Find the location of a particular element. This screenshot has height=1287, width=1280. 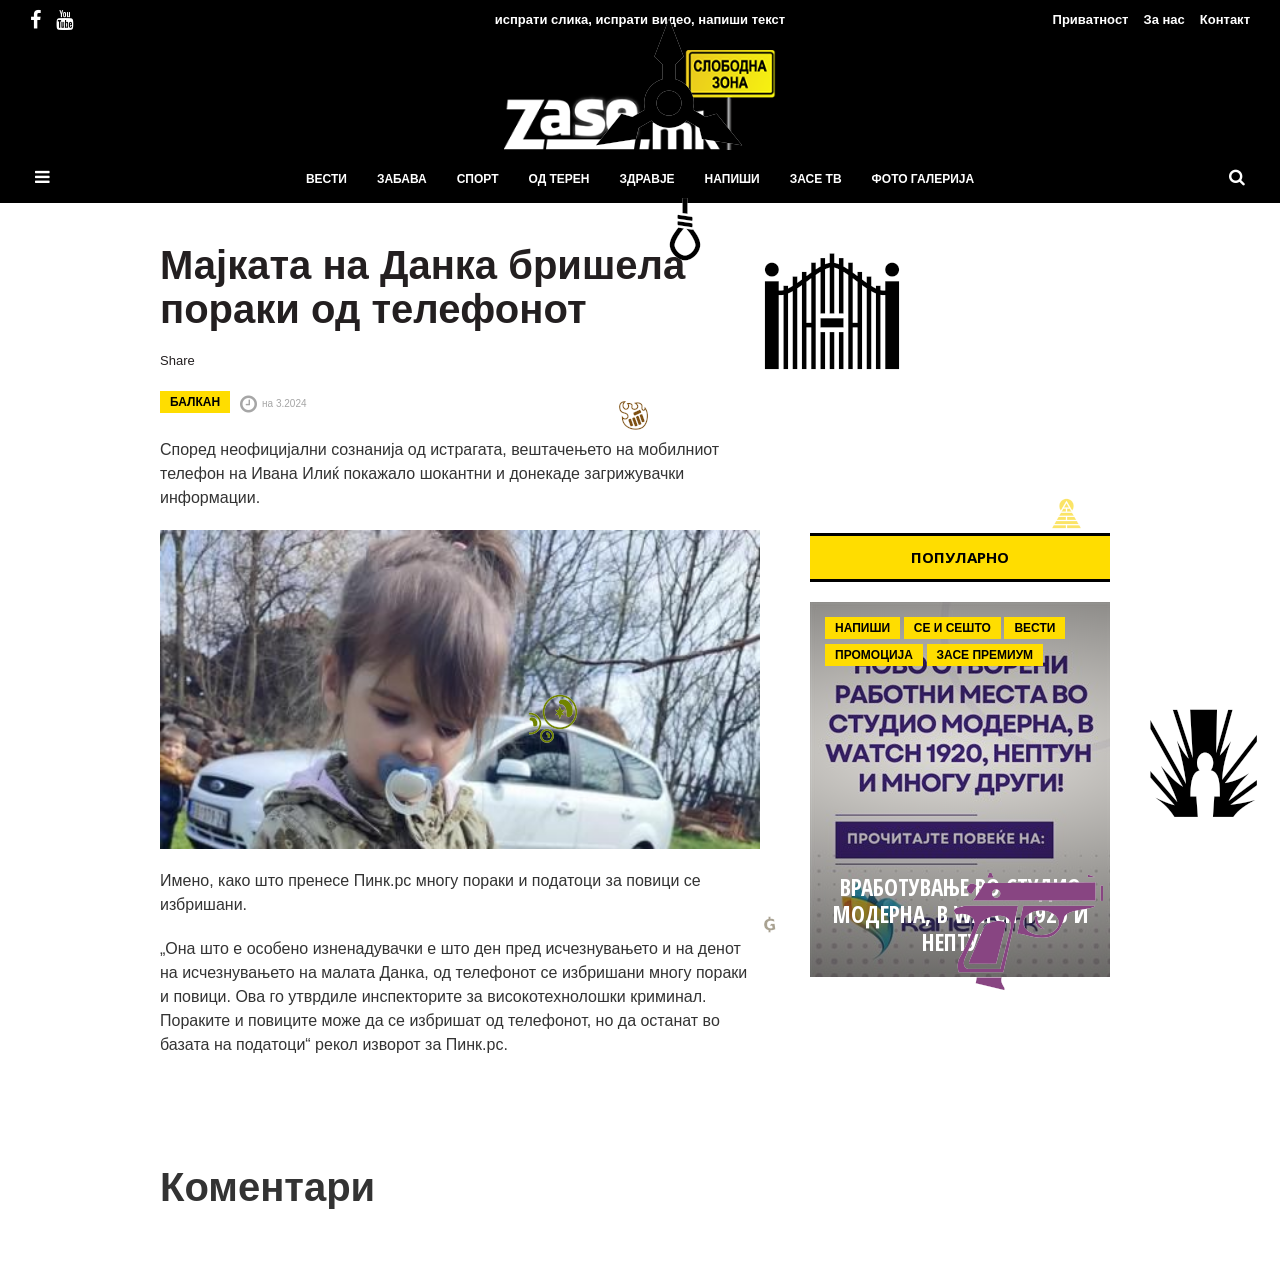

dragon ball collectible items in a game interface is located at coordinates (553, 719).